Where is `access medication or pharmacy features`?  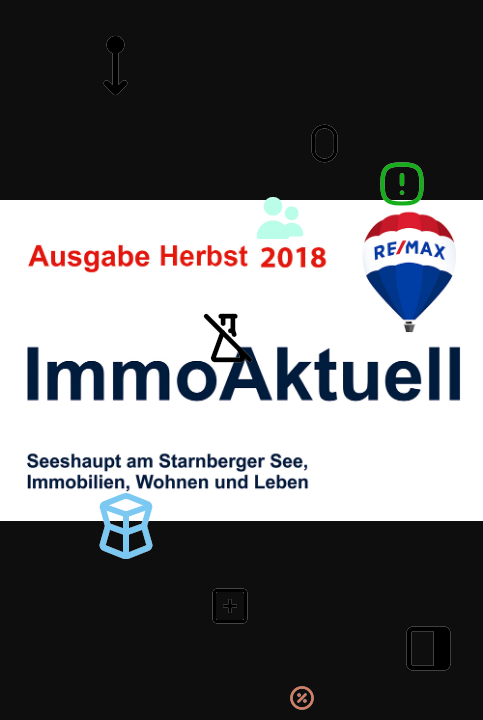
access medication or pharmacy features is located at coordinates (324, 143).